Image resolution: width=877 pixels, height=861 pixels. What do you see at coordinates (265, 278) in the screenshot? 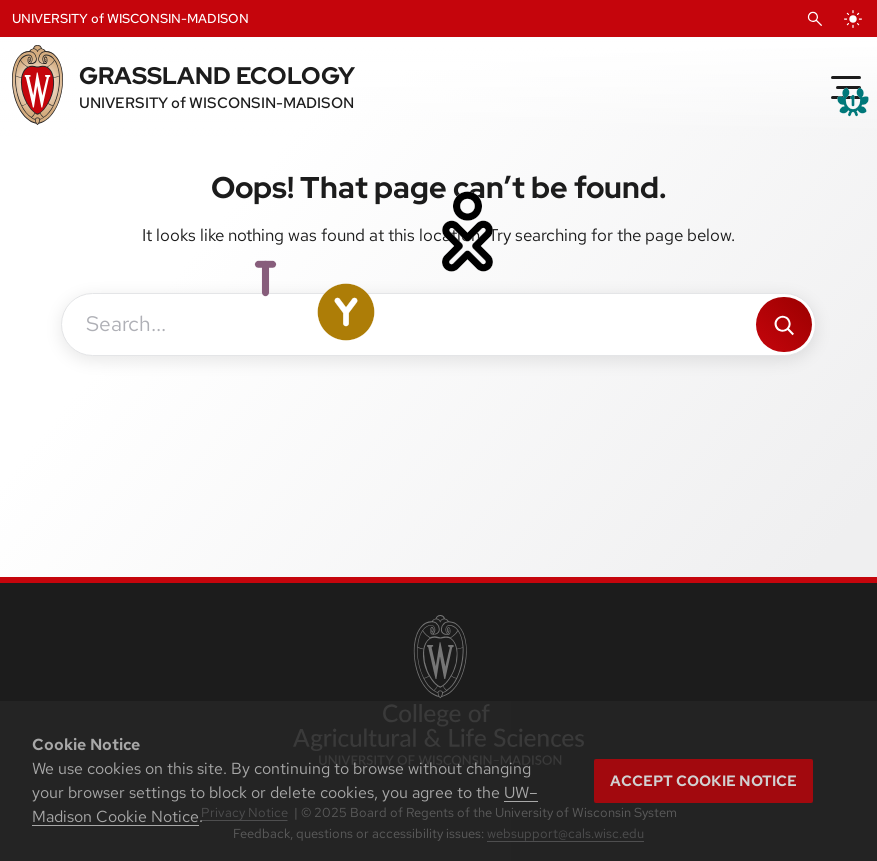
I see `text formatting option for title case` at bounding box center [265, 278].